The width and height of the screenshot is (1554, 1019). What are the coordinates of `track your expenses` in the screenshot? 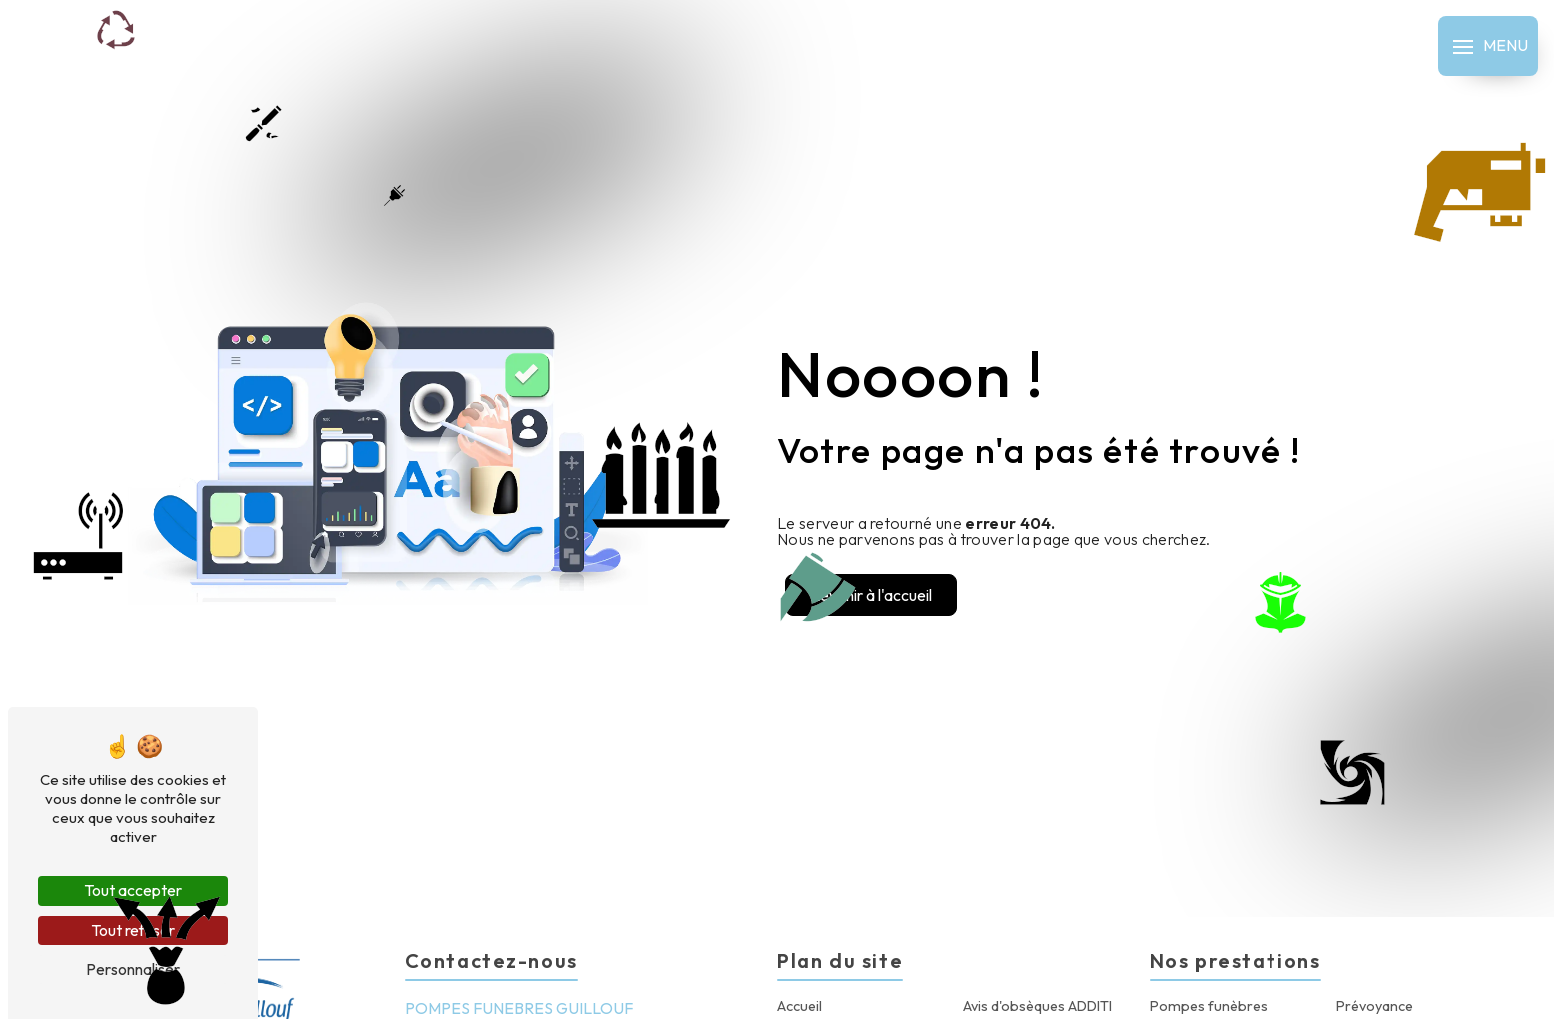 It's located at (167, 950).